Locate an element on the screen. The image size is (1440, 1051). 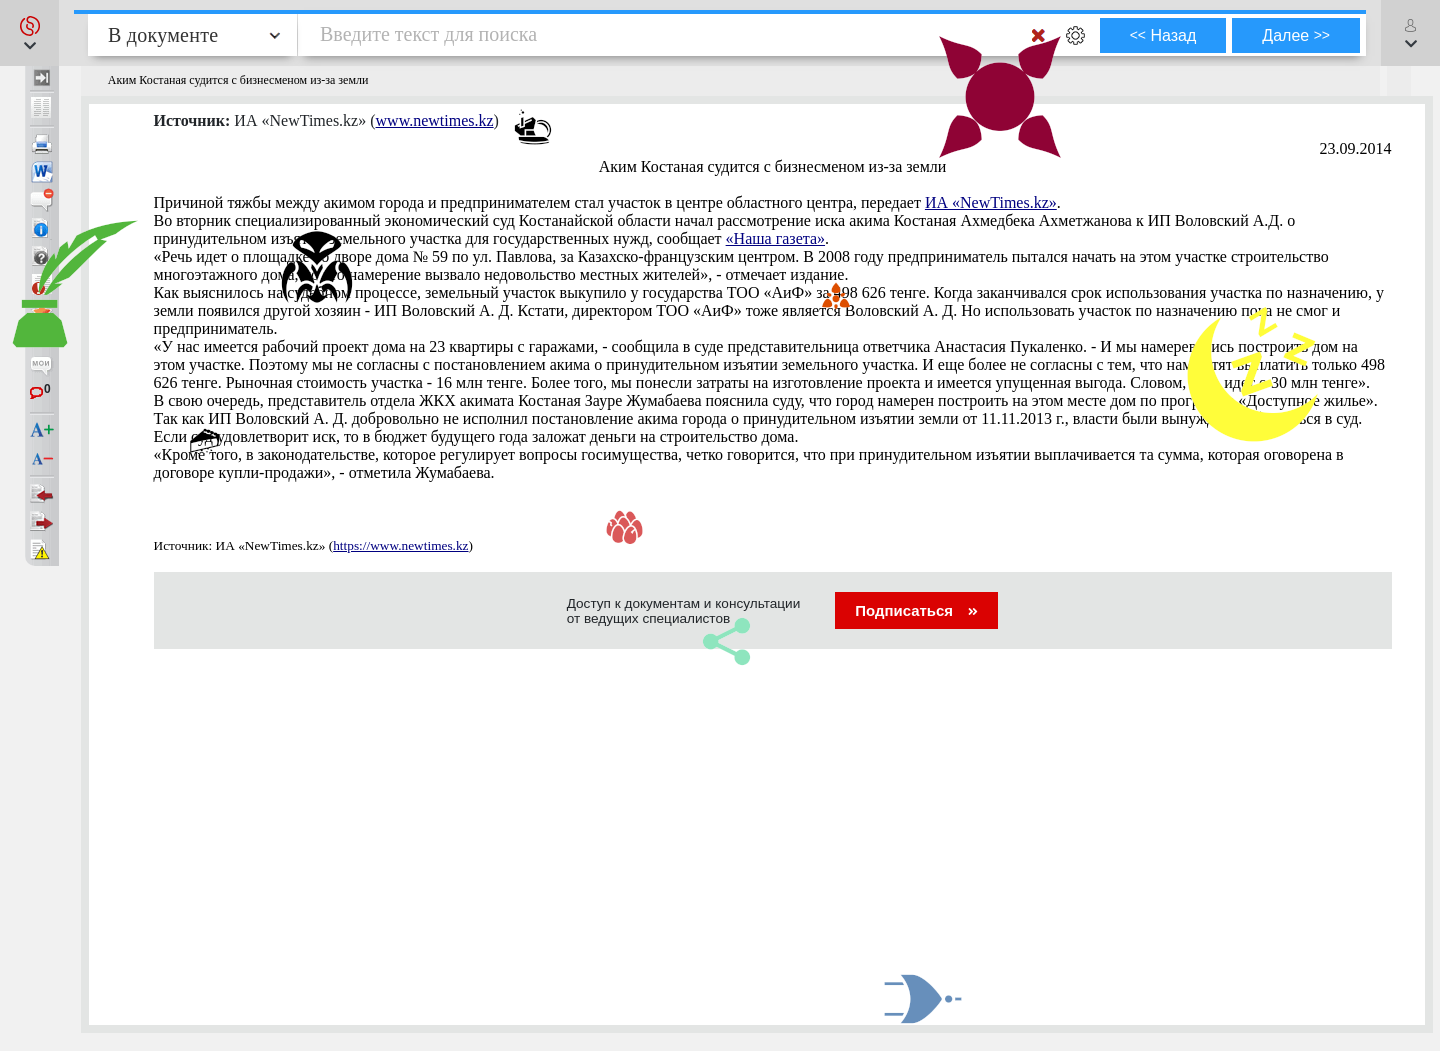
indicates a nest or breeding area in gameplay is located at coordinates (624, 527).